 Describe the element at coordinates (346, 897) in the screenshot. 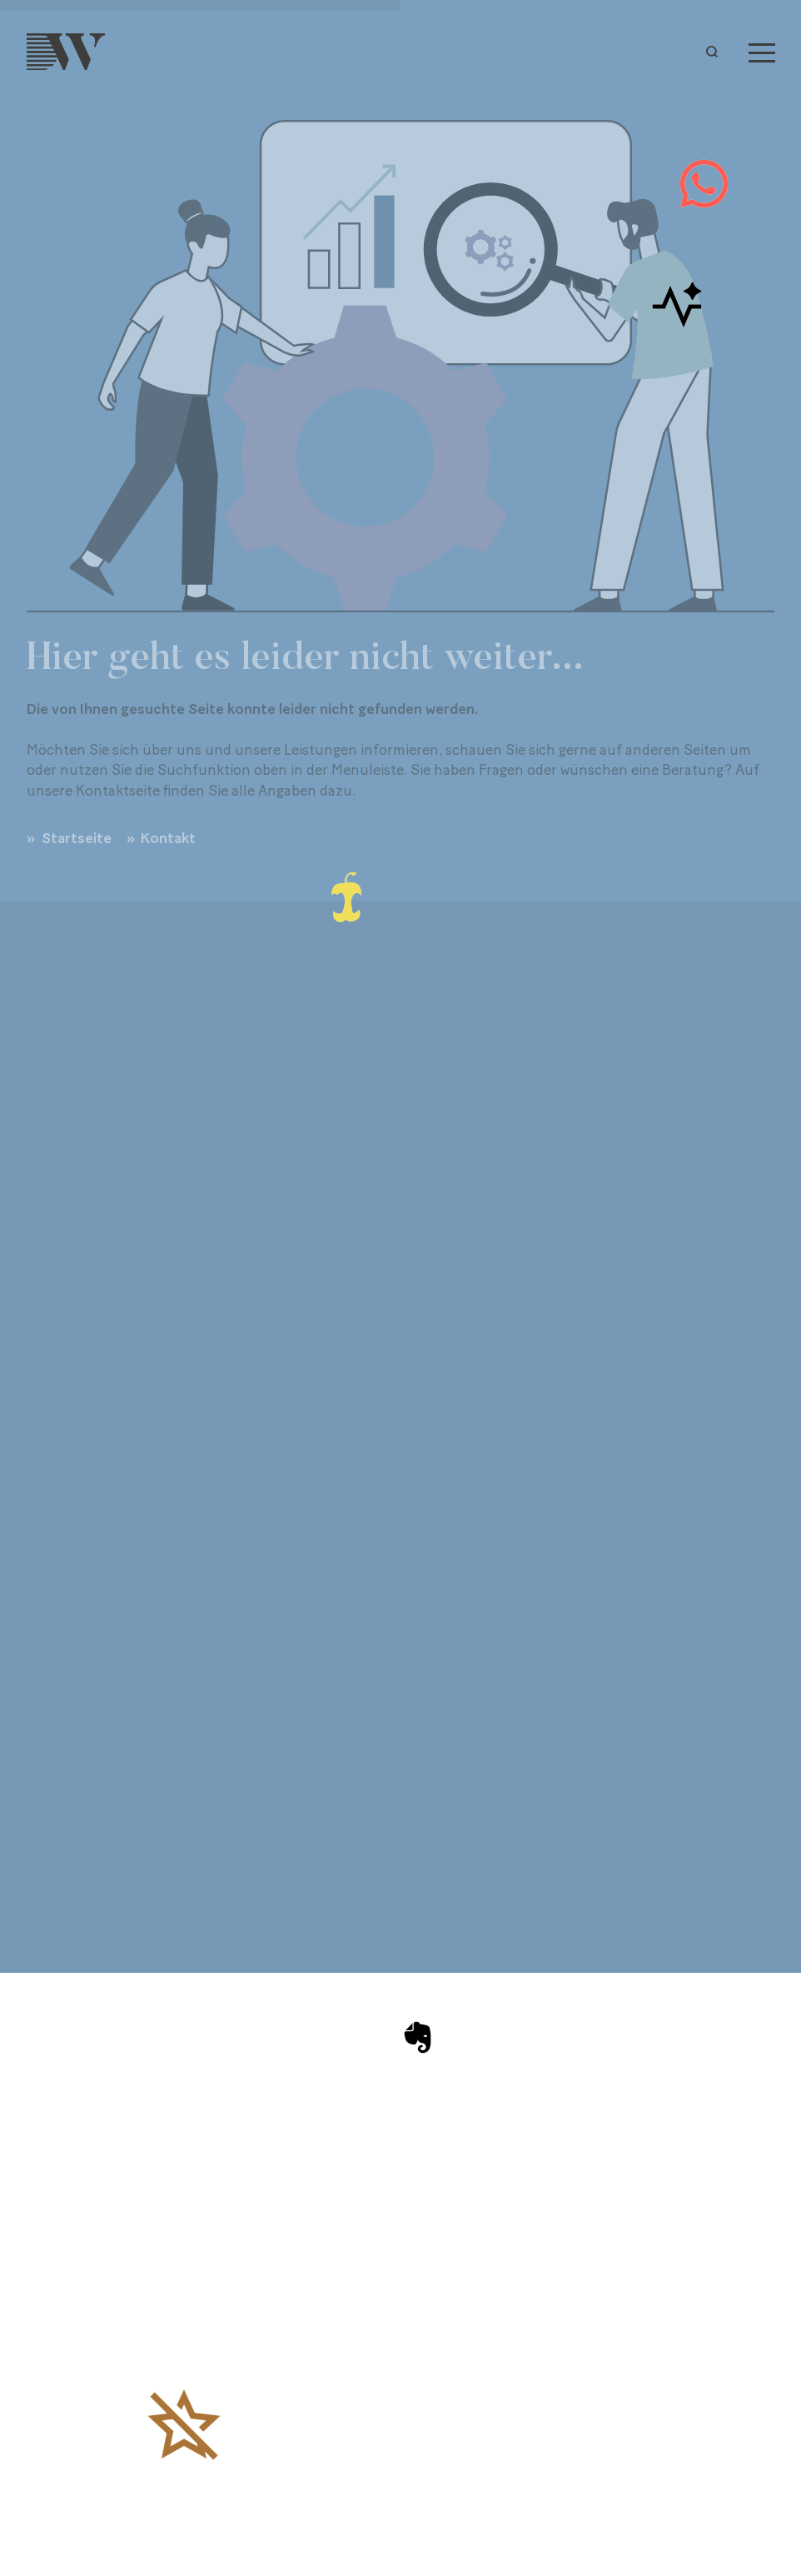

I see `nf-core bioinformatics workflow community logo` at that location.